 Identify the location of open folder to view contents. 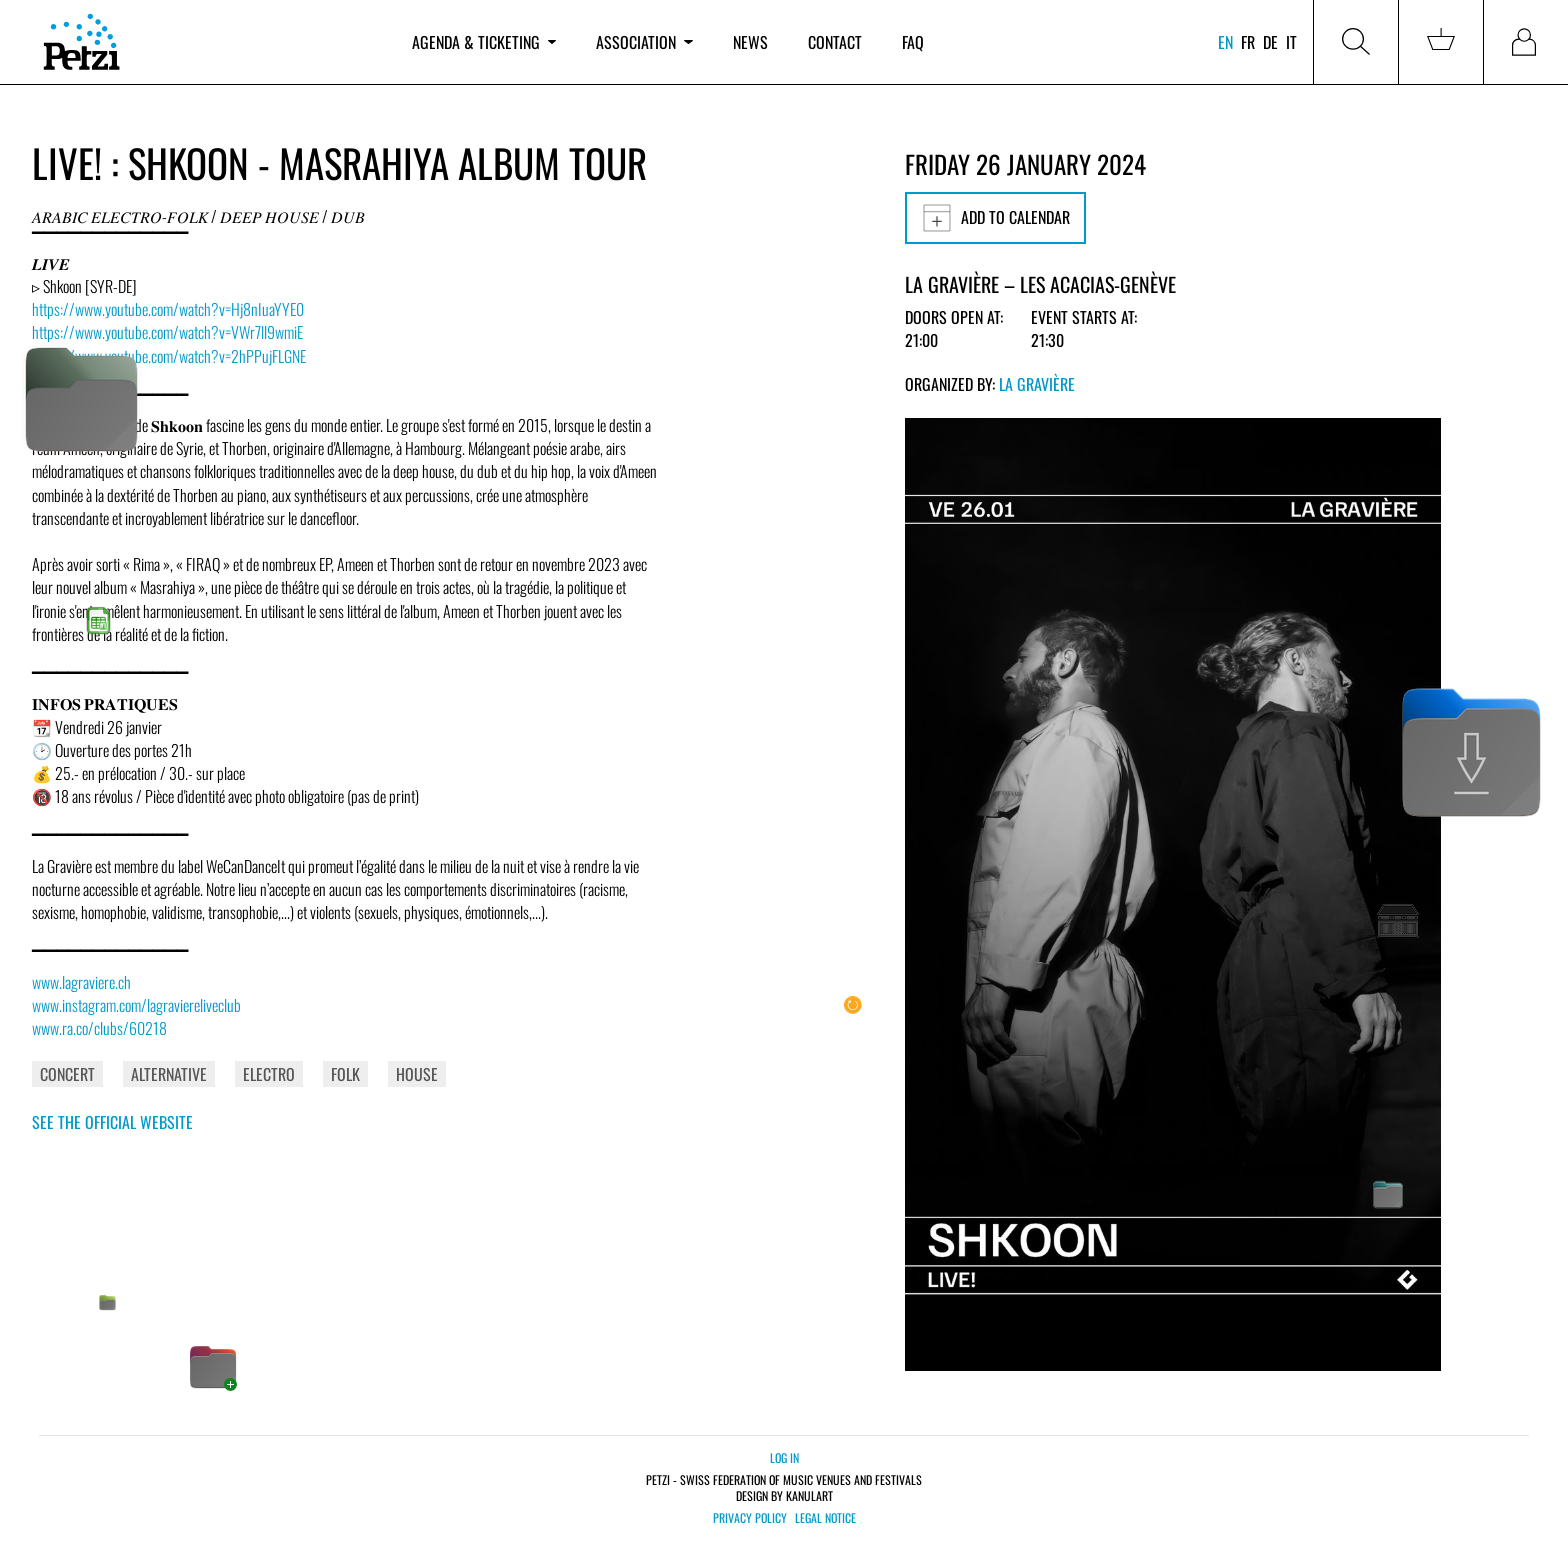
(1388, 1194).